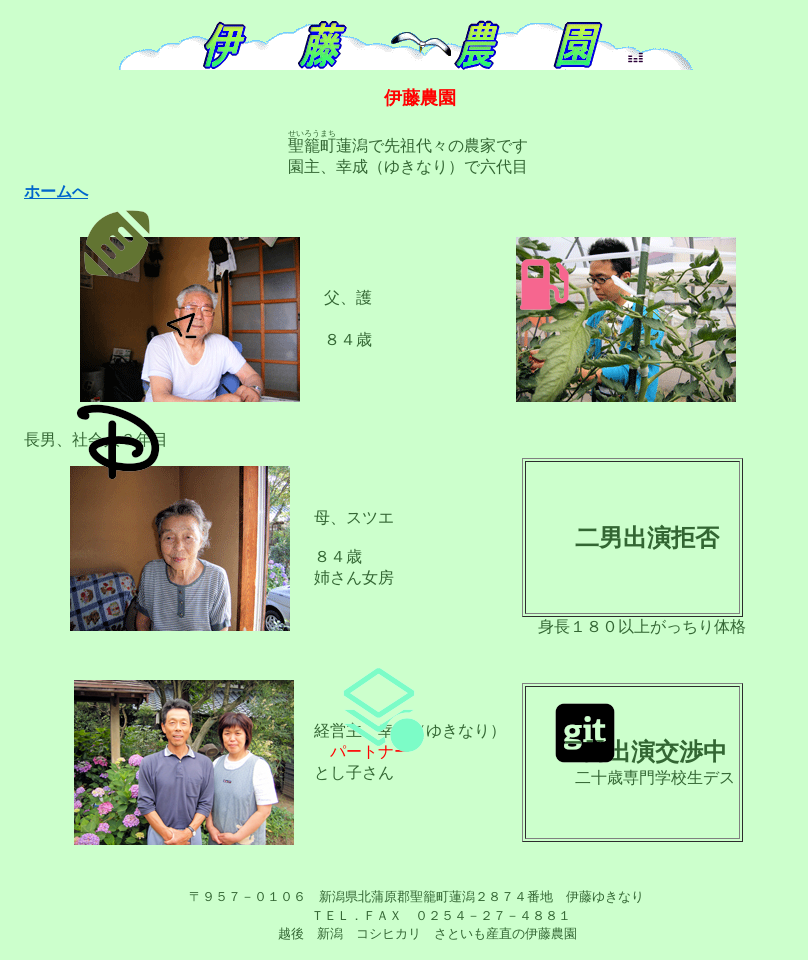 The width and height of the screenshot is (808, 960). What do you see at coordinates (117, 243) in the screenshot?
I see `access football or american sports content` at bounding box center [117, 243].